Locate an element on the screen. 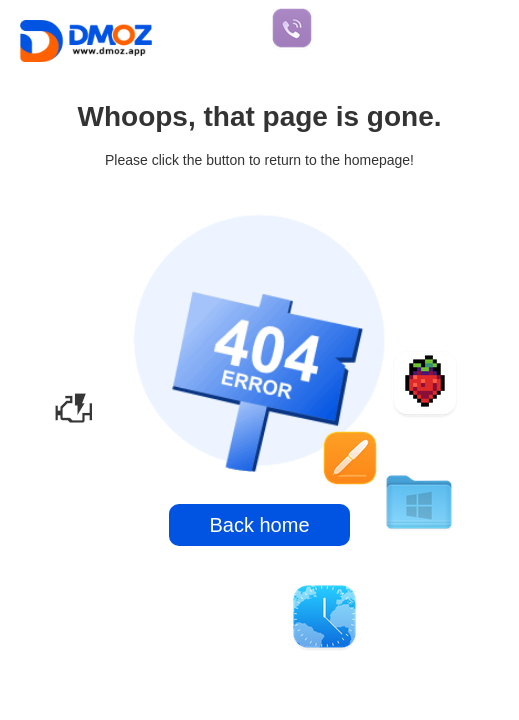 The image size is (519, 720). open network time protocol settings is located at coordinates (324, 616).